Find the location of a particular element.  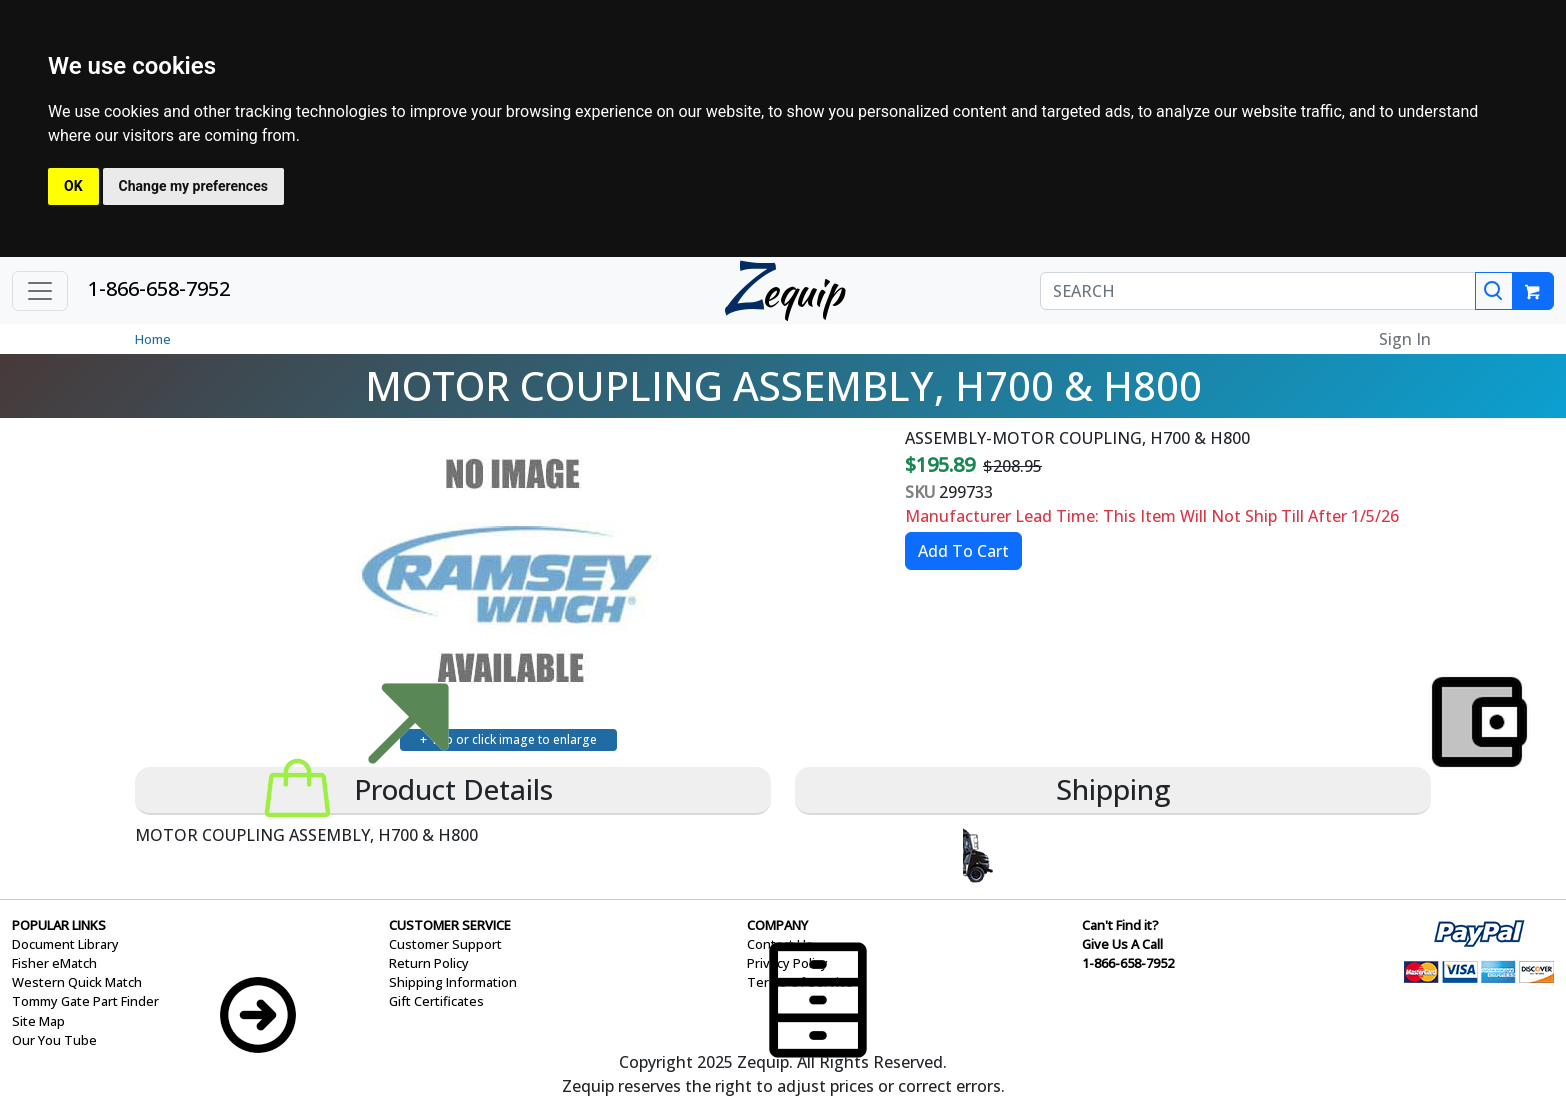

browse furniture or home decor items is located at coordinates (818, 1000).